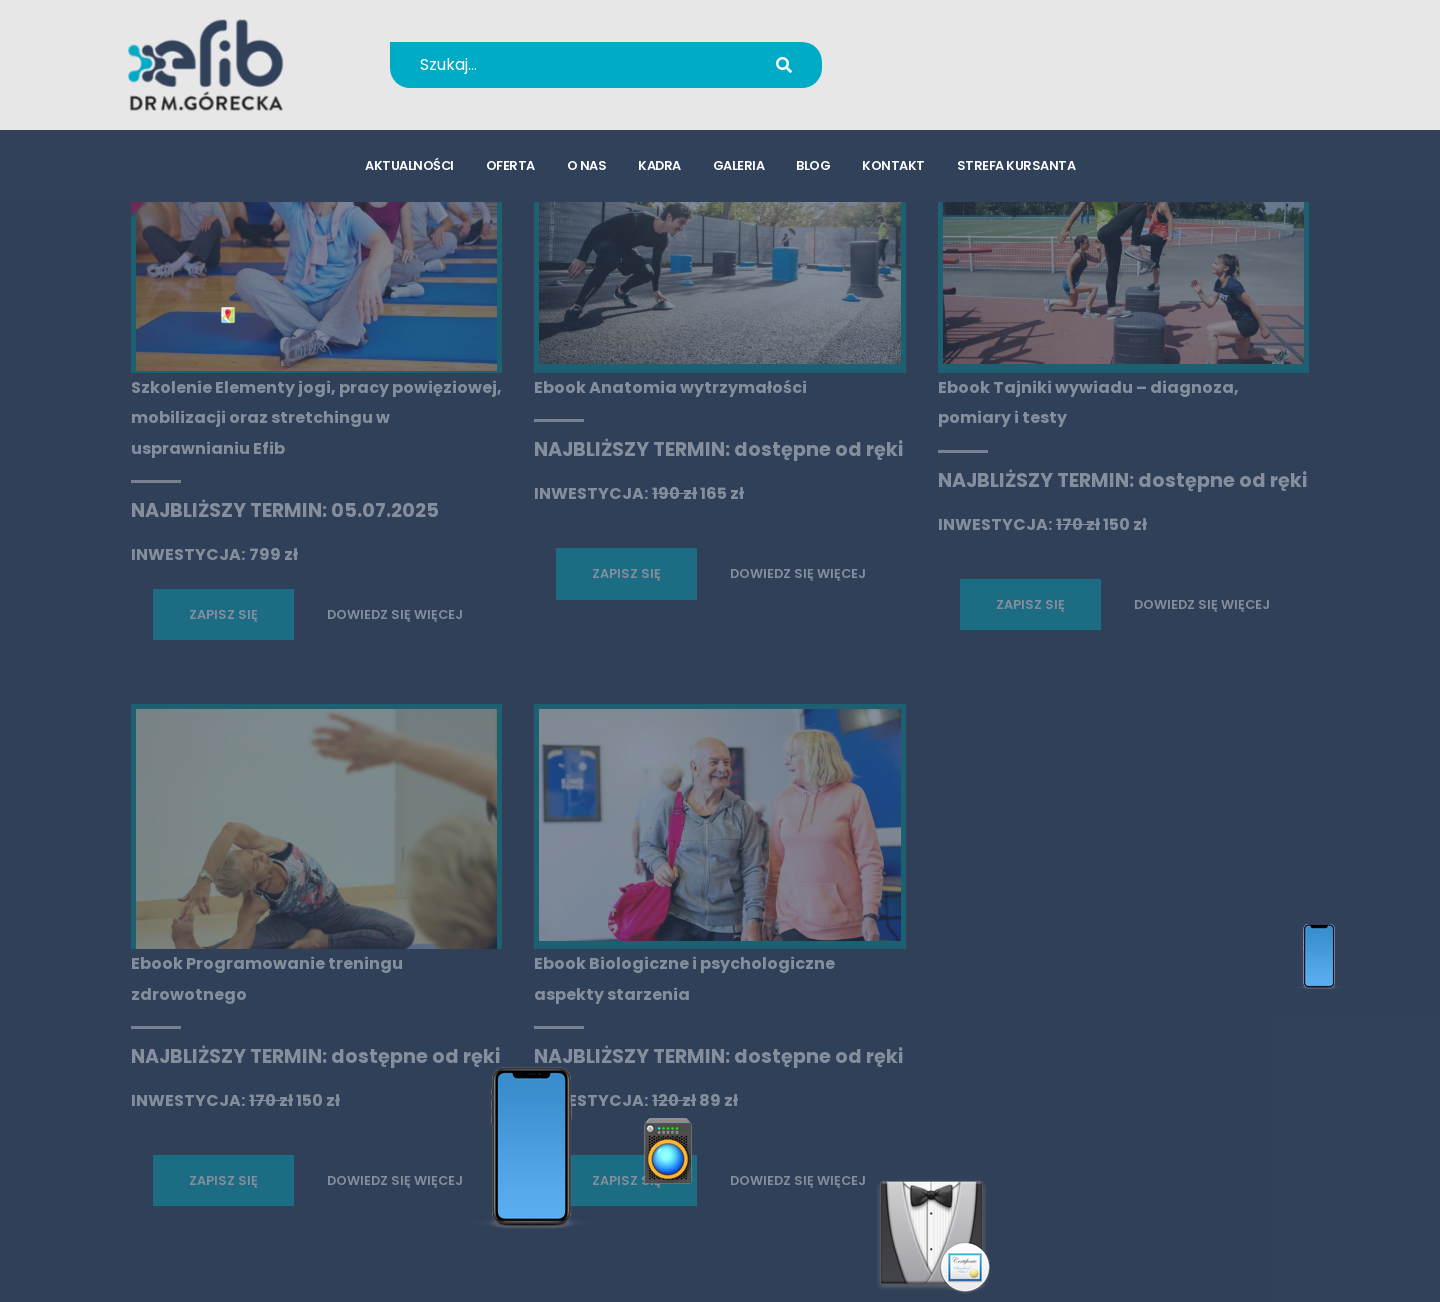  What do you see at coordinates (531, 1148) in the screenshot?
I see `iPhone XR device icon` at bounding box center [531, 1148].